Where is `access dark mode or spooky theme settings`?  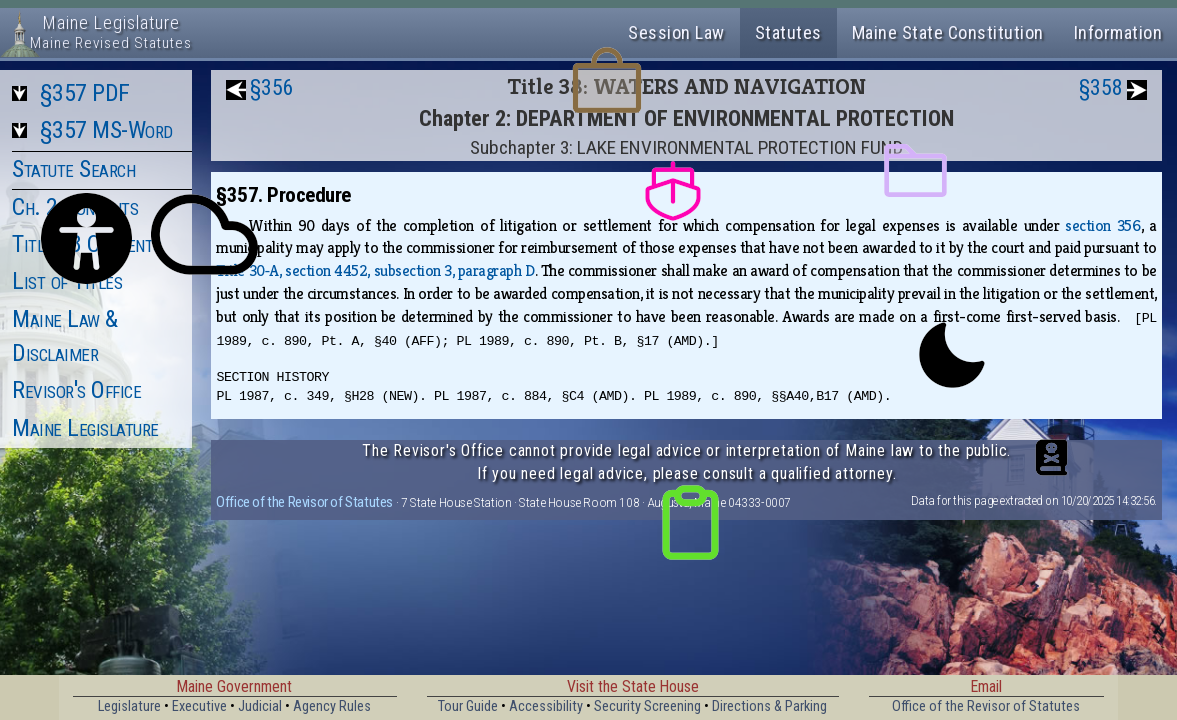 access dark mode or spooky theme settings is located at coordinates (1051, 457).